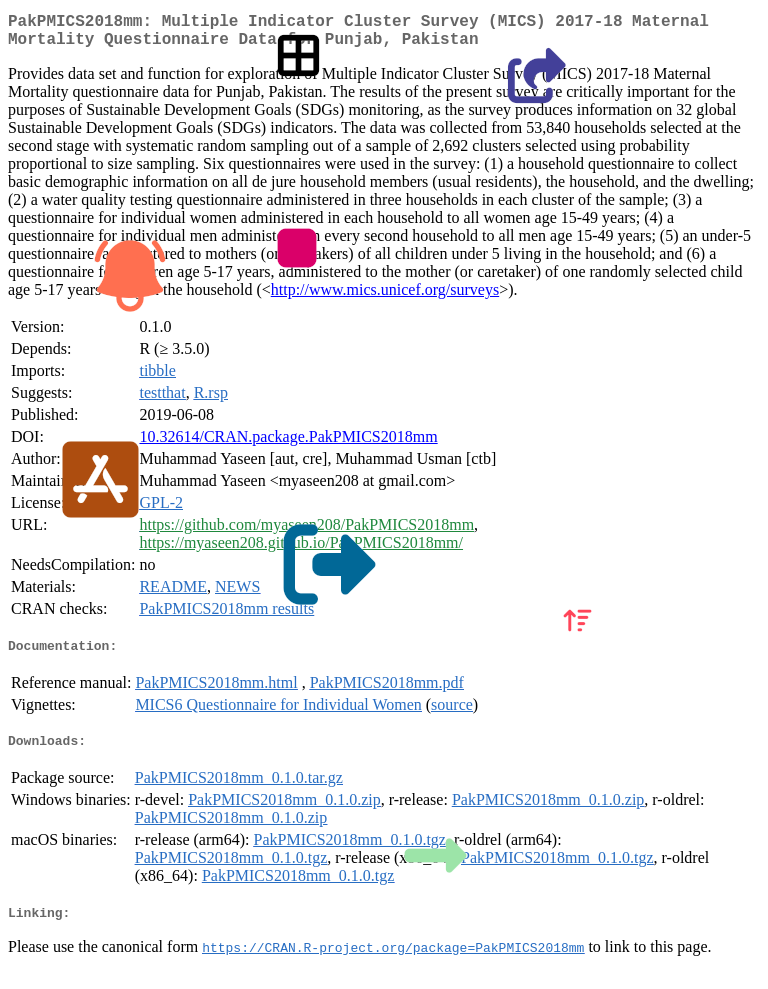  What do you see at coordinates (297, 248) in the screenshot?
I see `stop media playback` at bounding box center [297, 248].